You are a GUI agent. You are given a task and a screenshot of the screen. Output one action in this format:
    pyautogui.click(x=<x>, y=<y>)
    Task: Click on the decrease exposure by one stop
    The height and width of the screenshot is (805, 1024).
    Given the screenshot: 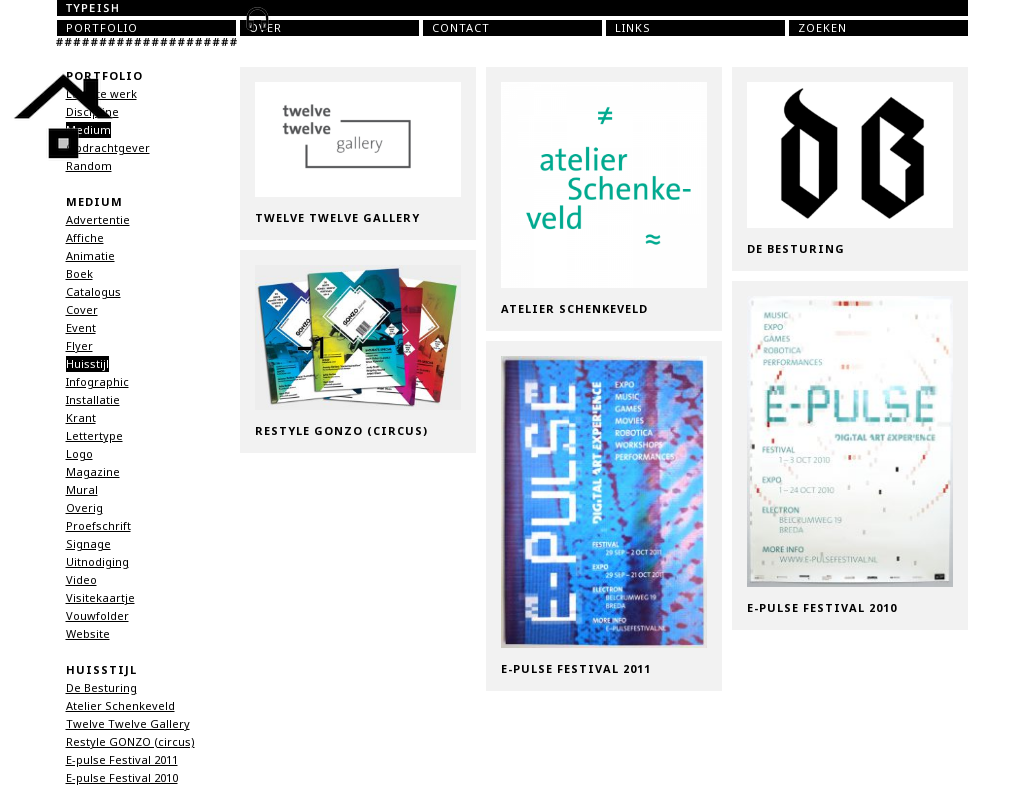 What is the action you would take?
    pyautogui.click(x=311, y=348)
    